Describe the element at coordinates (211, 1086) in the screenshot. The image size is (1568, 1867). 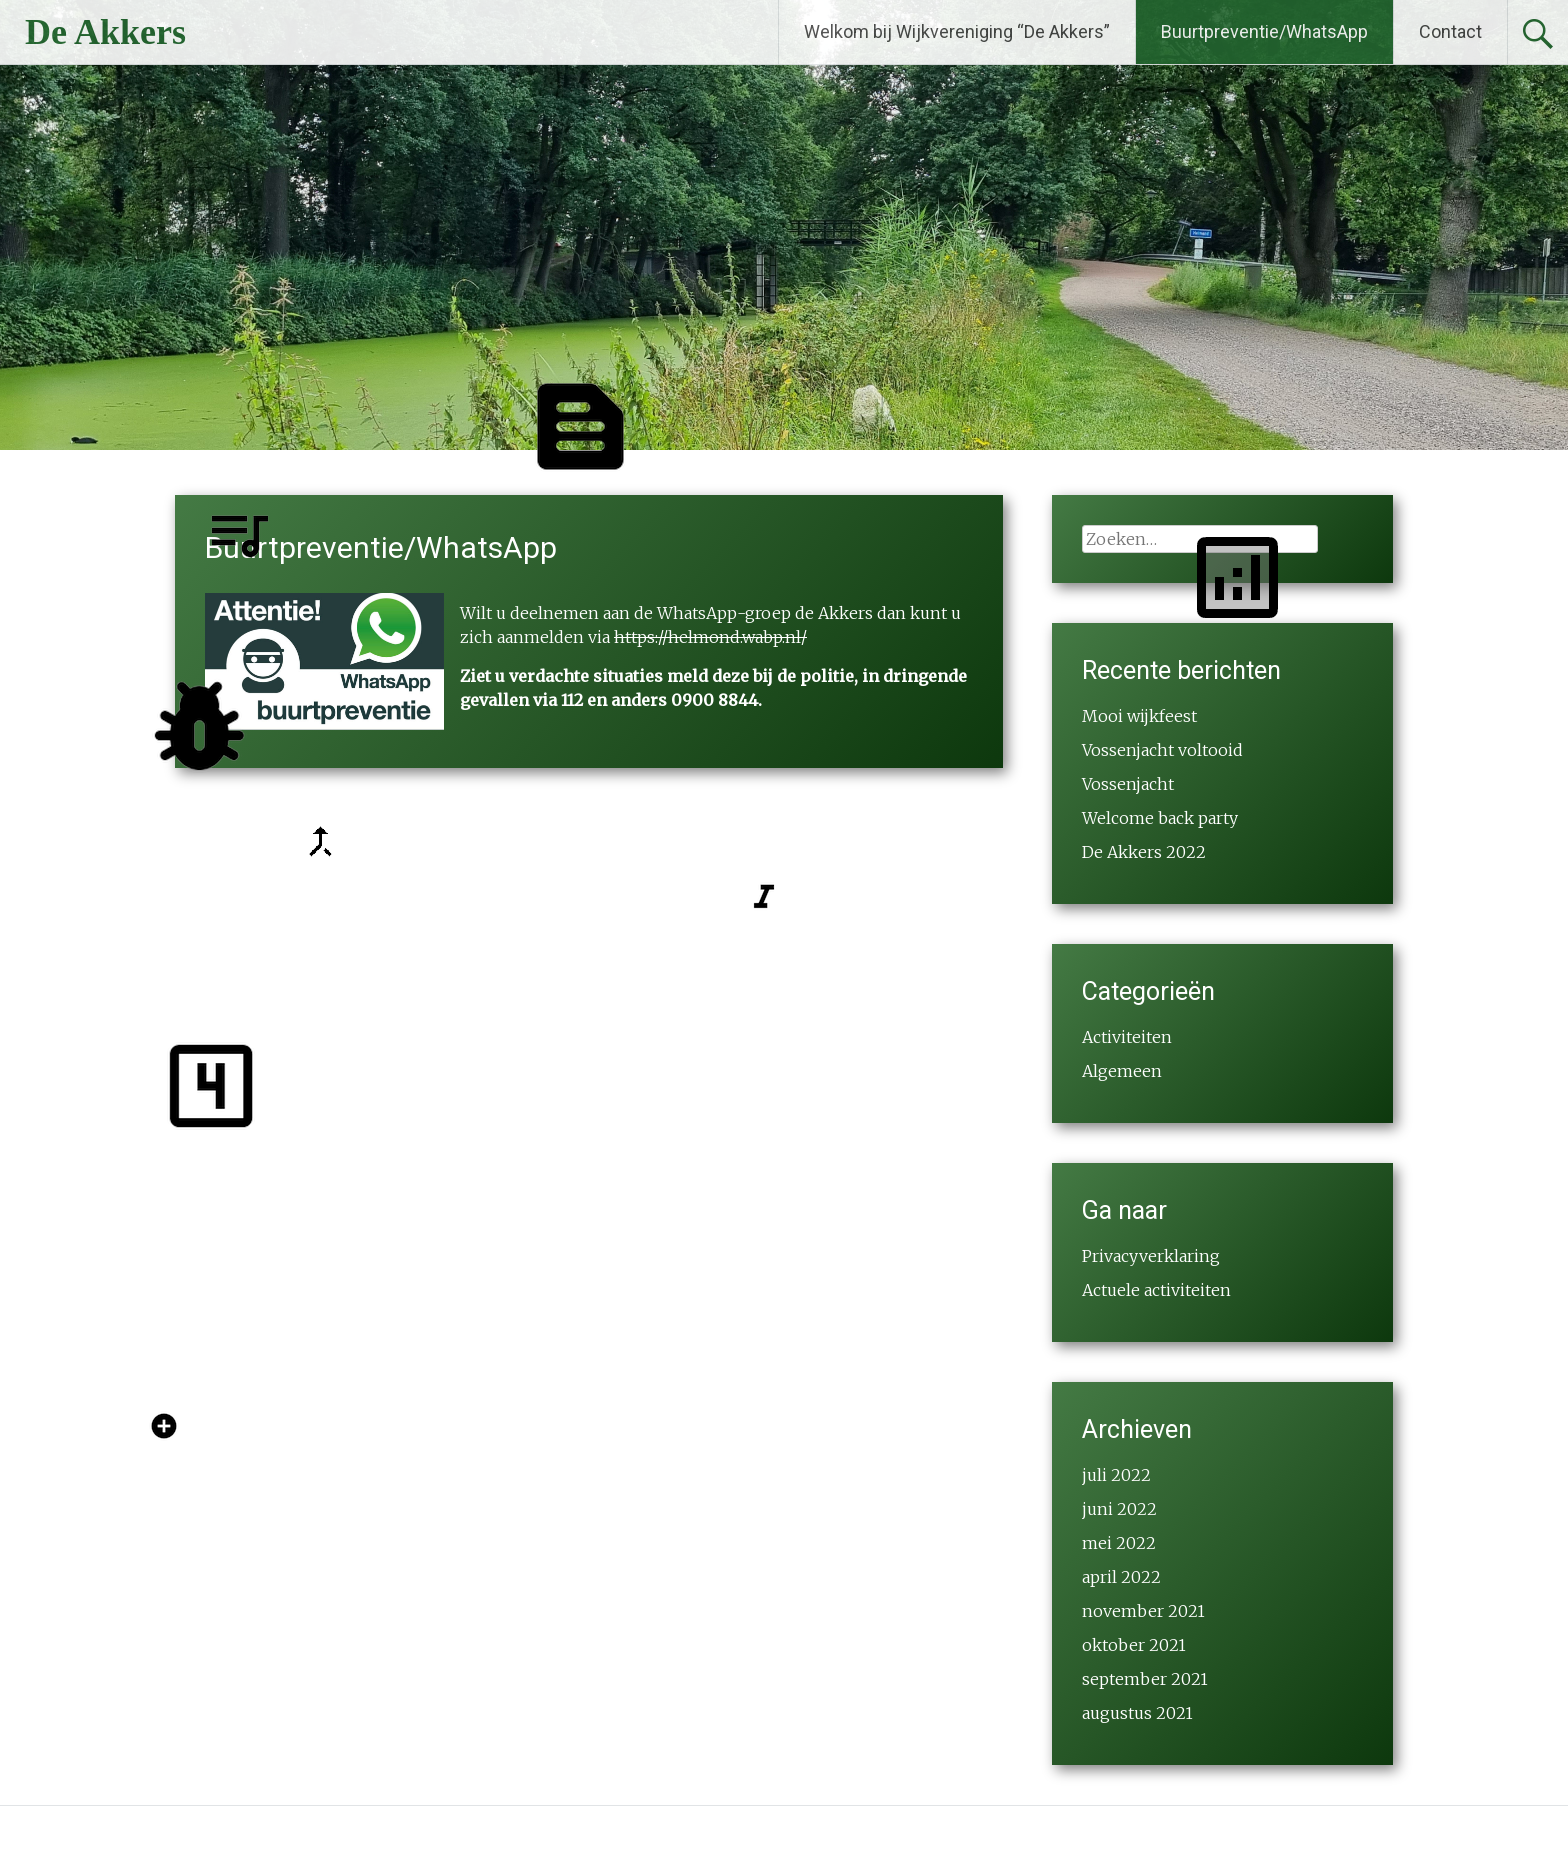
I see `select image filter option 4` at that location.